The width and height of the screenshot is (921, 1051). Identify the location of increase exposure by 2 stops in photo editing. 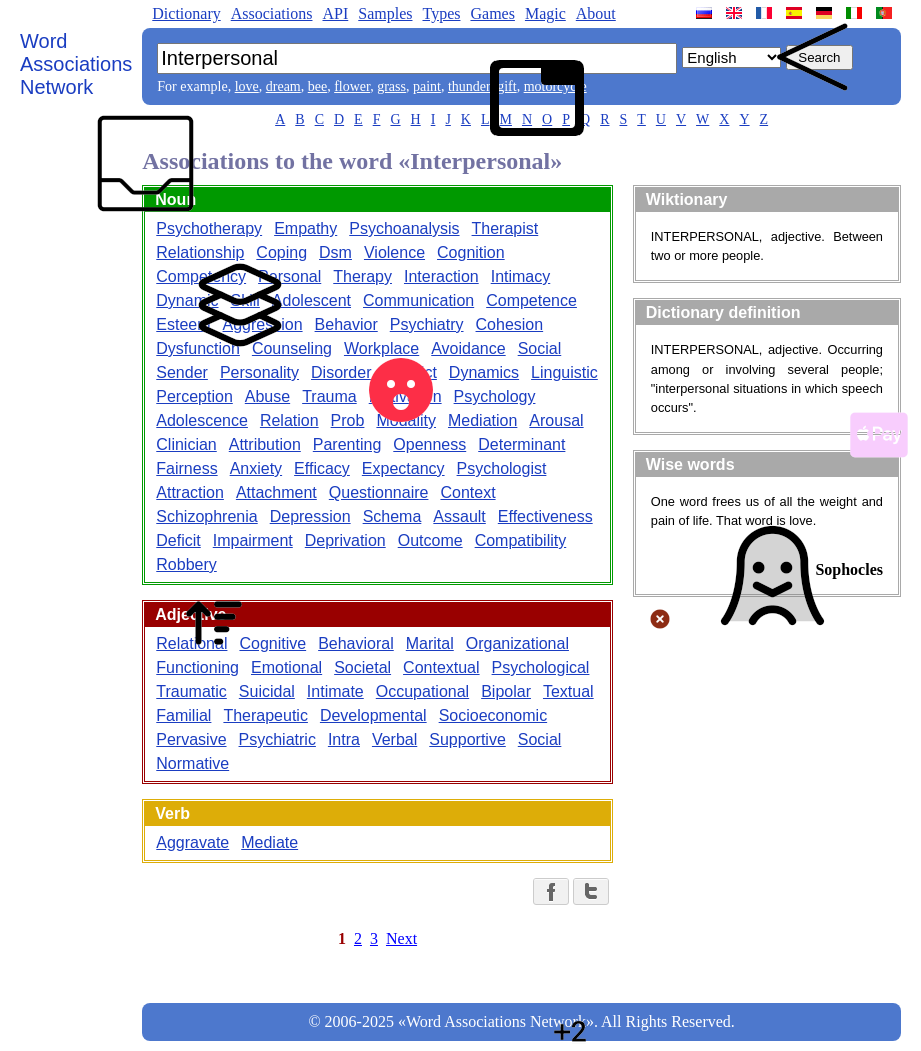
(570, 1032).